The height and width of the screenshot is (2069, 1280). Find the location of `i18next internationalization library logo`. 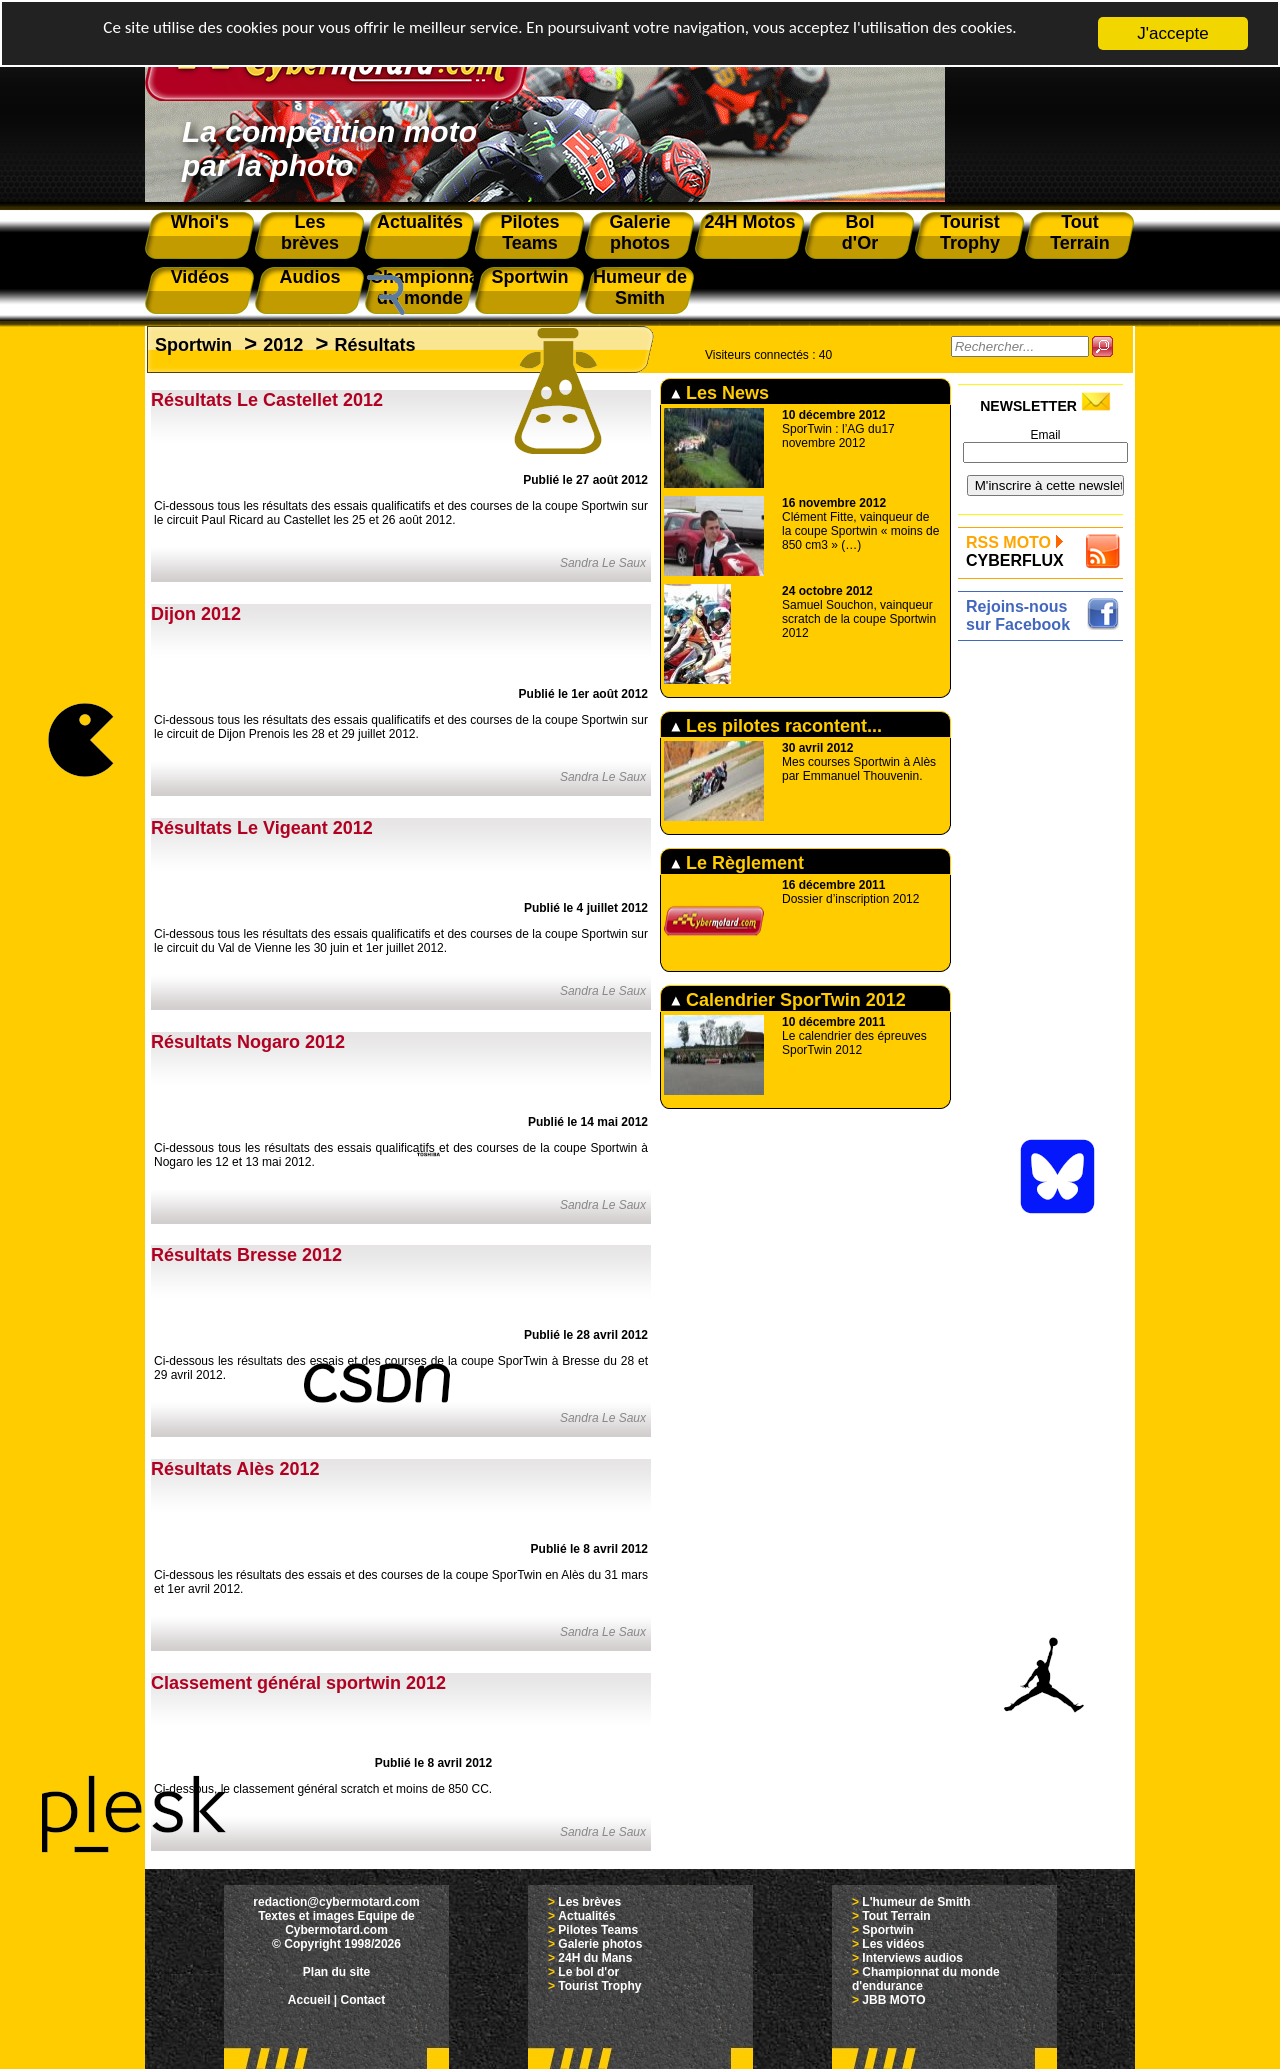

i18next internationalization library logo is located at coordinates (558, 391).